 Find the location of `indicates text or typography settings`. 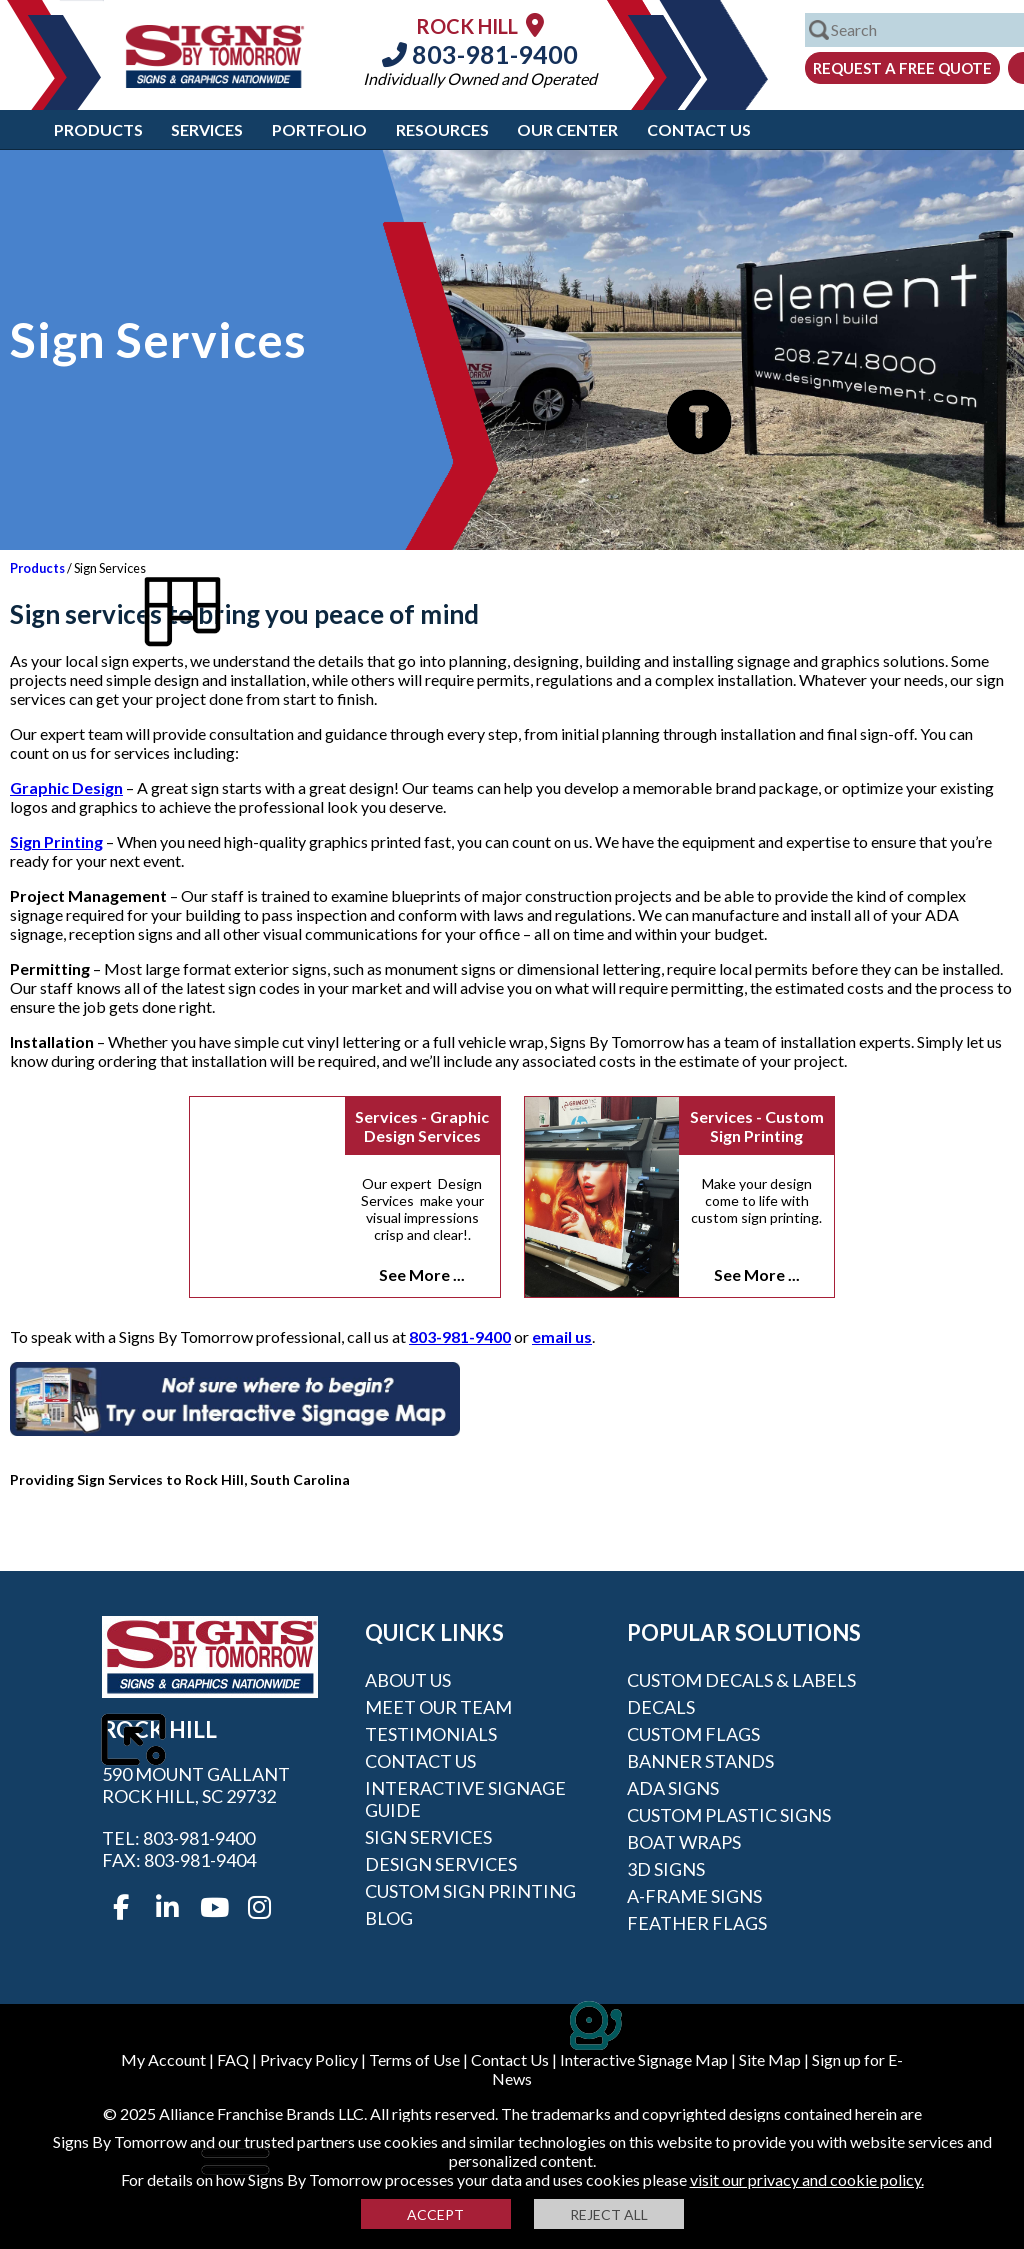

indicates text or typography settings is located at coordinates (699, 422).